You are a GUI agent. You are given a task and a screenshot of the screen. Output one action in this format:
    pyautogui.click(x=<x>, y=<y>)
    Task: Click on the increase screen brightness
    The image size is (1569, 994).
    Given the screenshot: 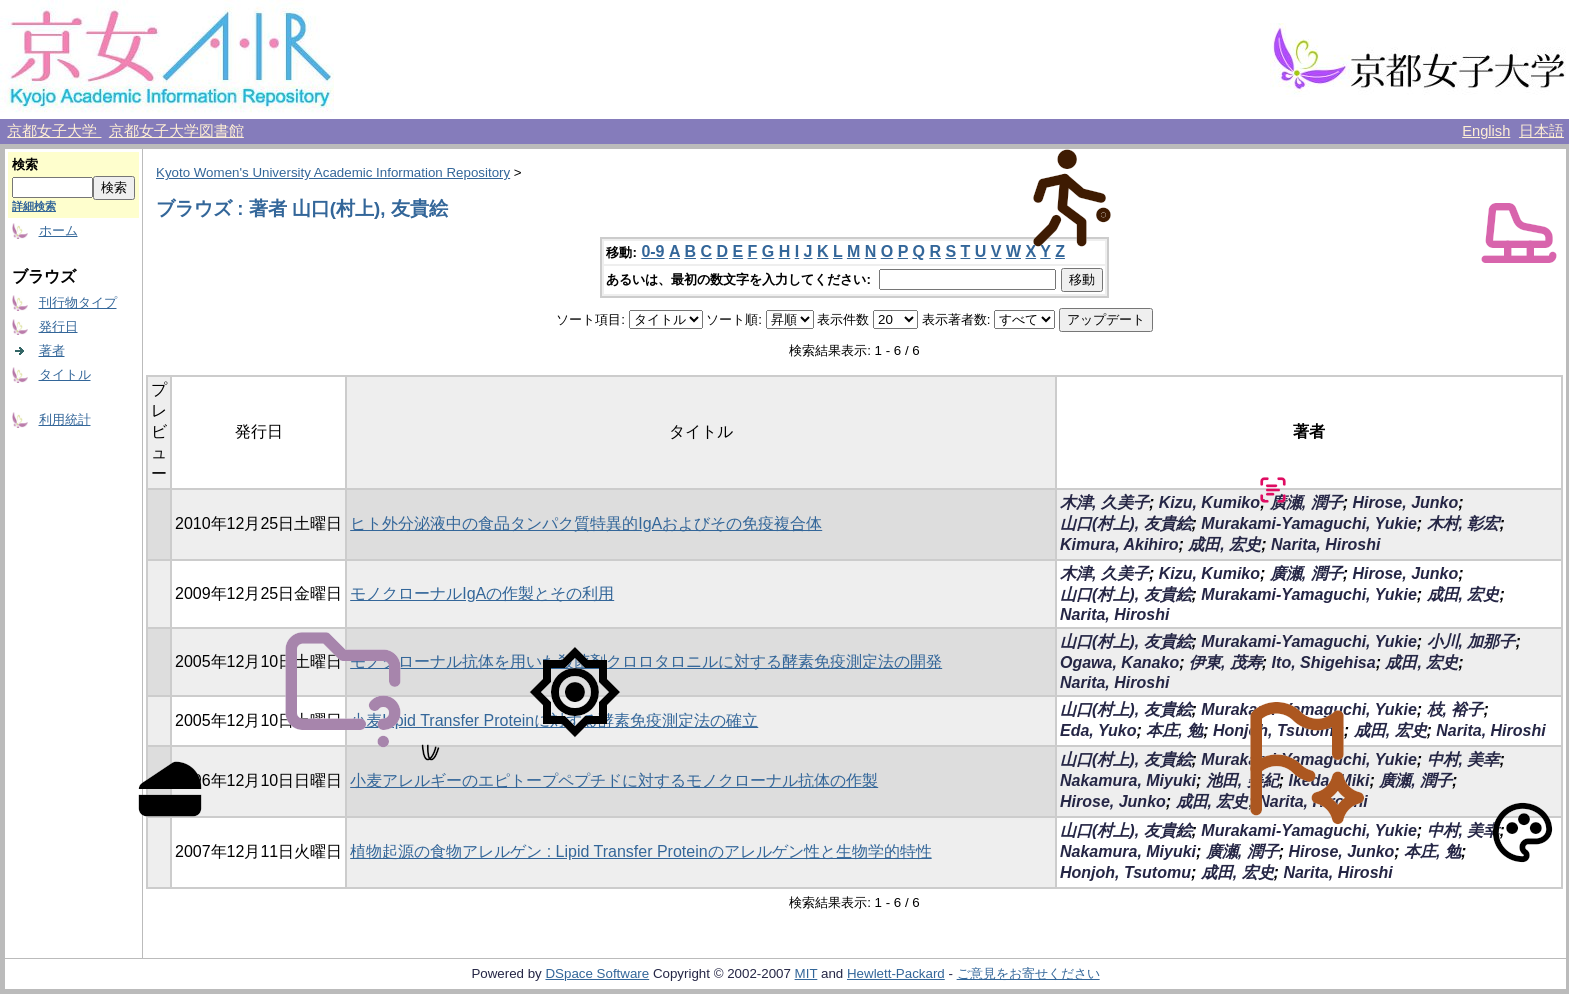 What is the action you would take?
    pyautogui.click(x=575, y=692)
    